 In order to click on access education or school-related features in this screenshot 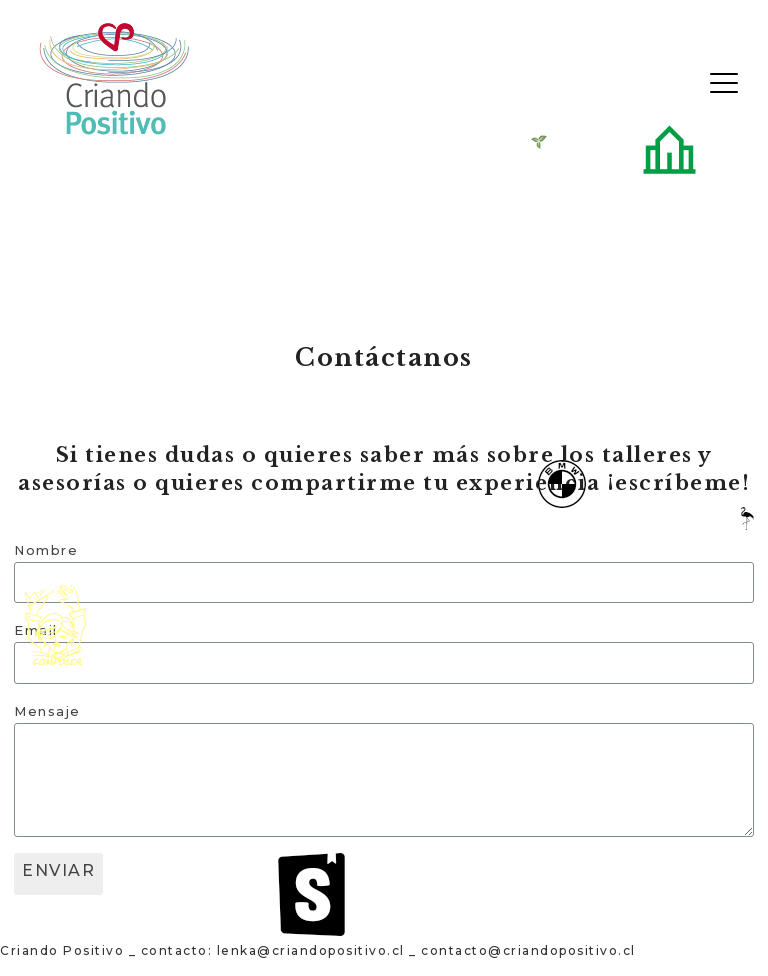, I will do `click(669, 152)`.